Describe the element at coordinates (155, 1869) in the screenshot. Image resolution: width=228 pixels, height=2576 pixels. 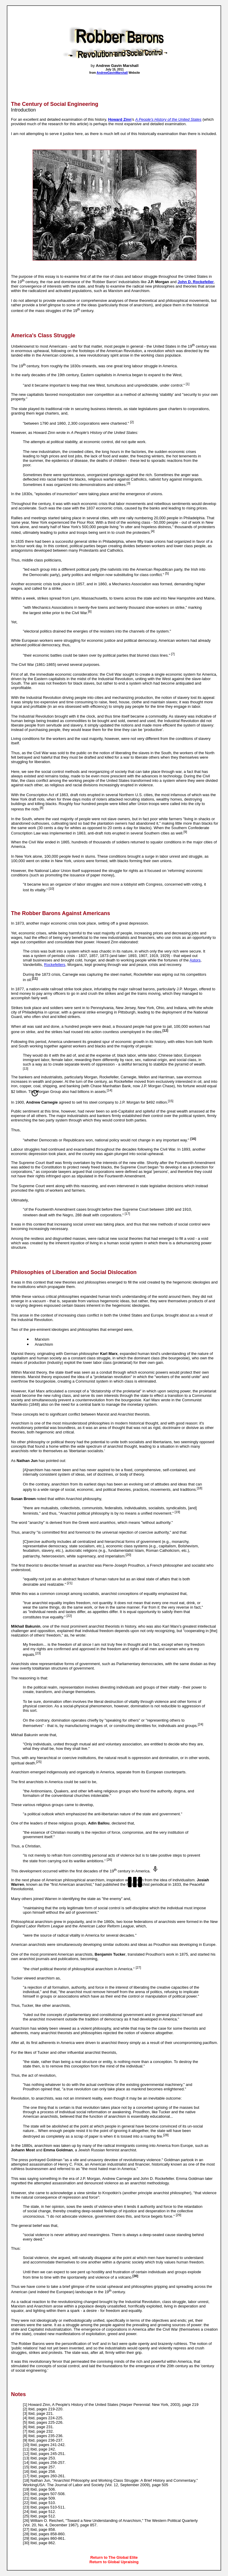
I see `tap to use voice input` at that location.